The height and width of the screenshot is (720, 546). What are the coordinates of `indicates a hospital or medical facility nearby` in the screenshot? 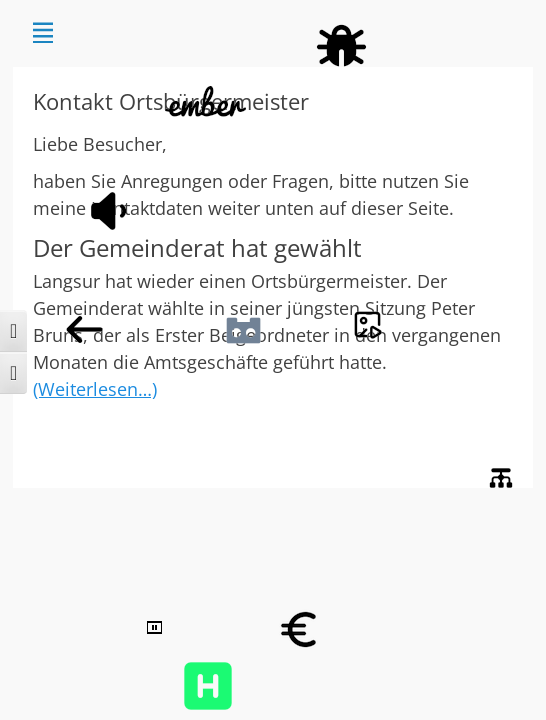 It's located at (208, 686).